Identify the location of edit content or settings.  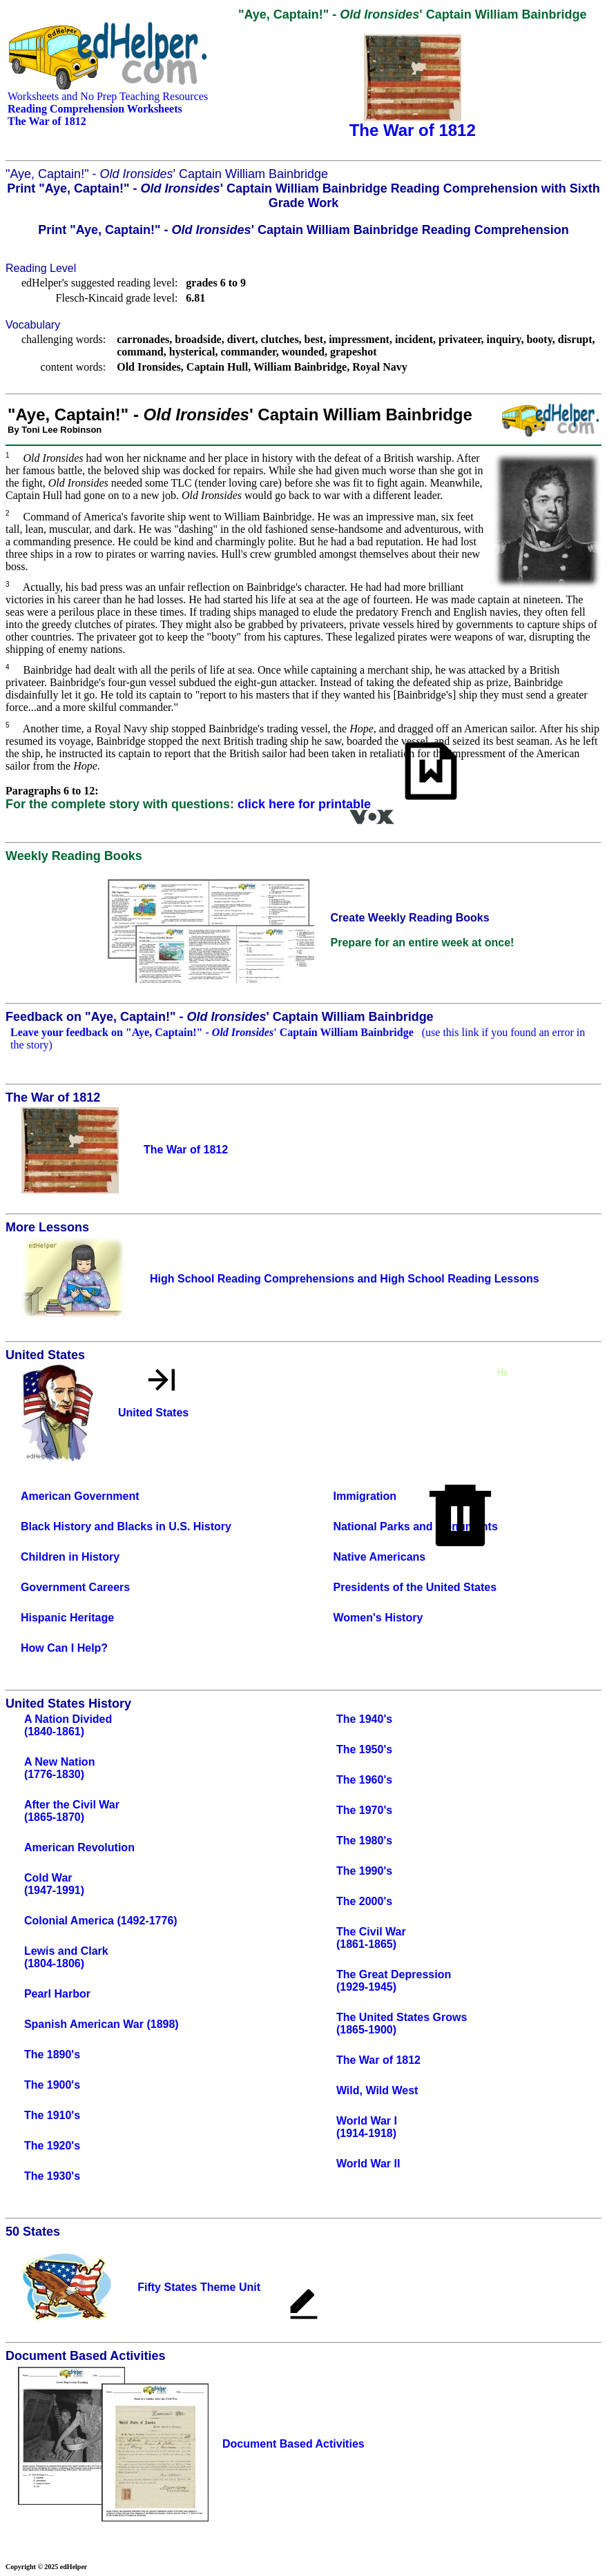
(304, 2304).